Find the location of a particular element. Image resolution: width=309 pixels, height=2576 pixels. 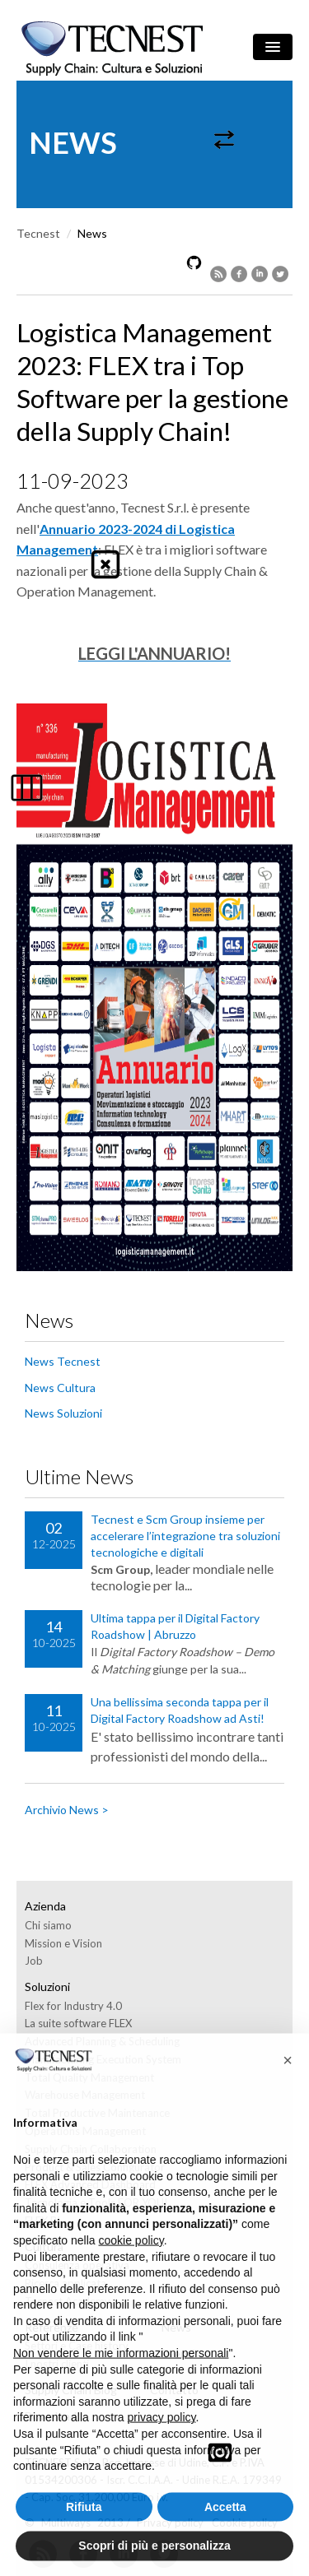

enable surround sound audio output is located at coordinates (220, 2453).